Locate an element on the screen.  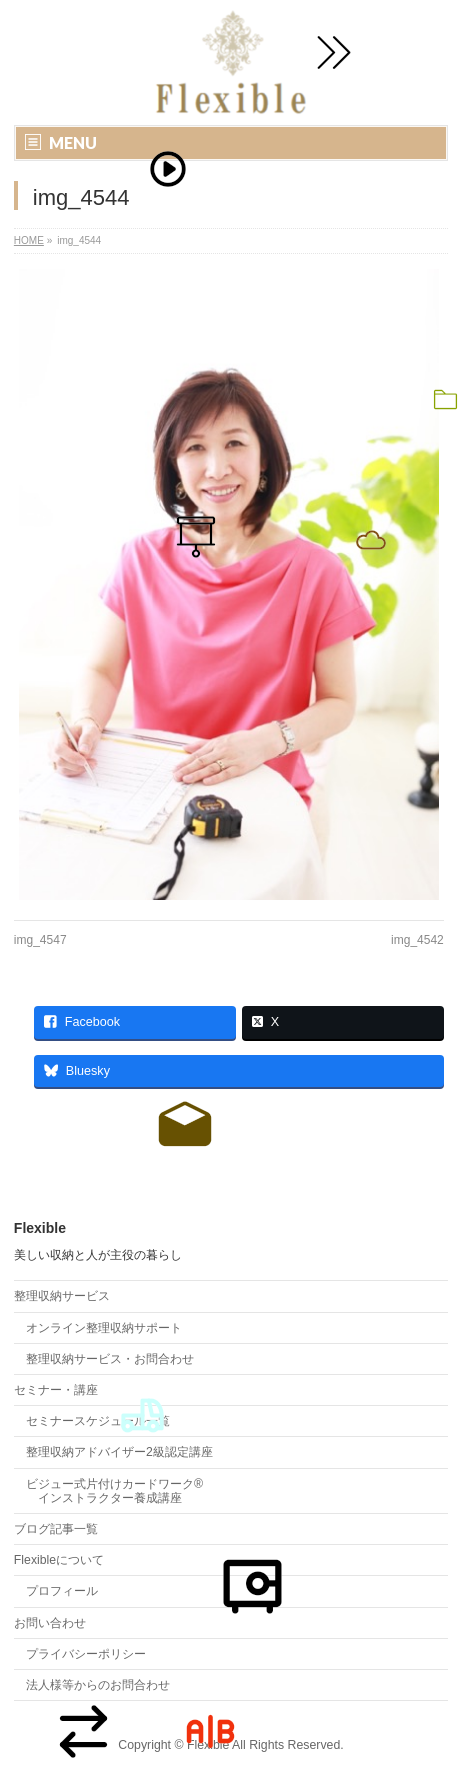
track shipment or delivery status is located at coordinates (142, 1415).